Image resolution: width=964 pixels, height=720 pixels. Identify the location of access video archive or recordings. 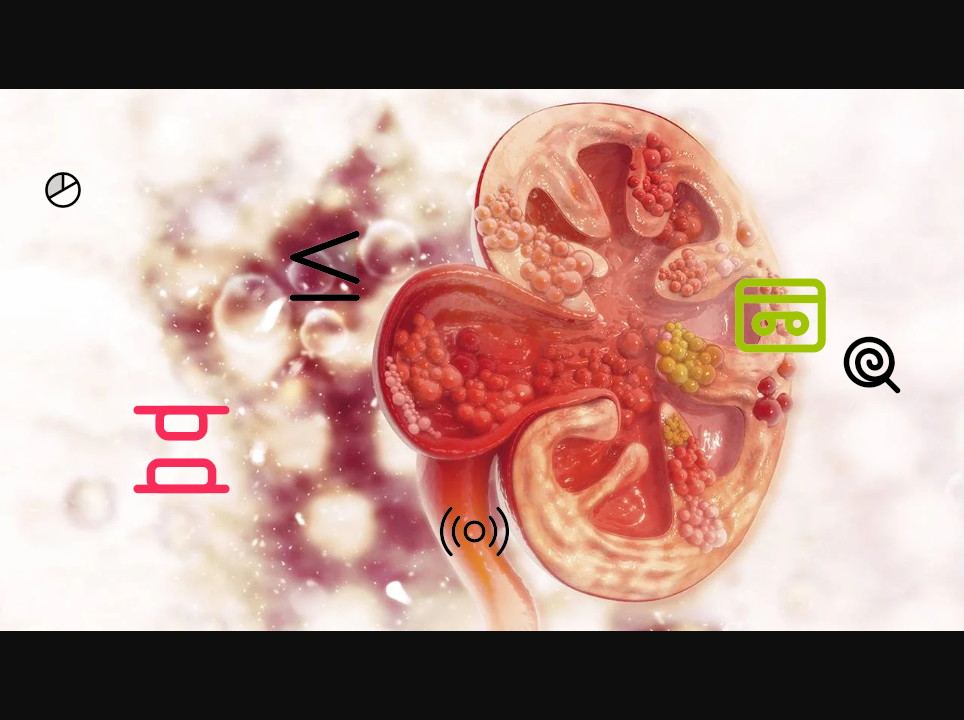
(780, 315).